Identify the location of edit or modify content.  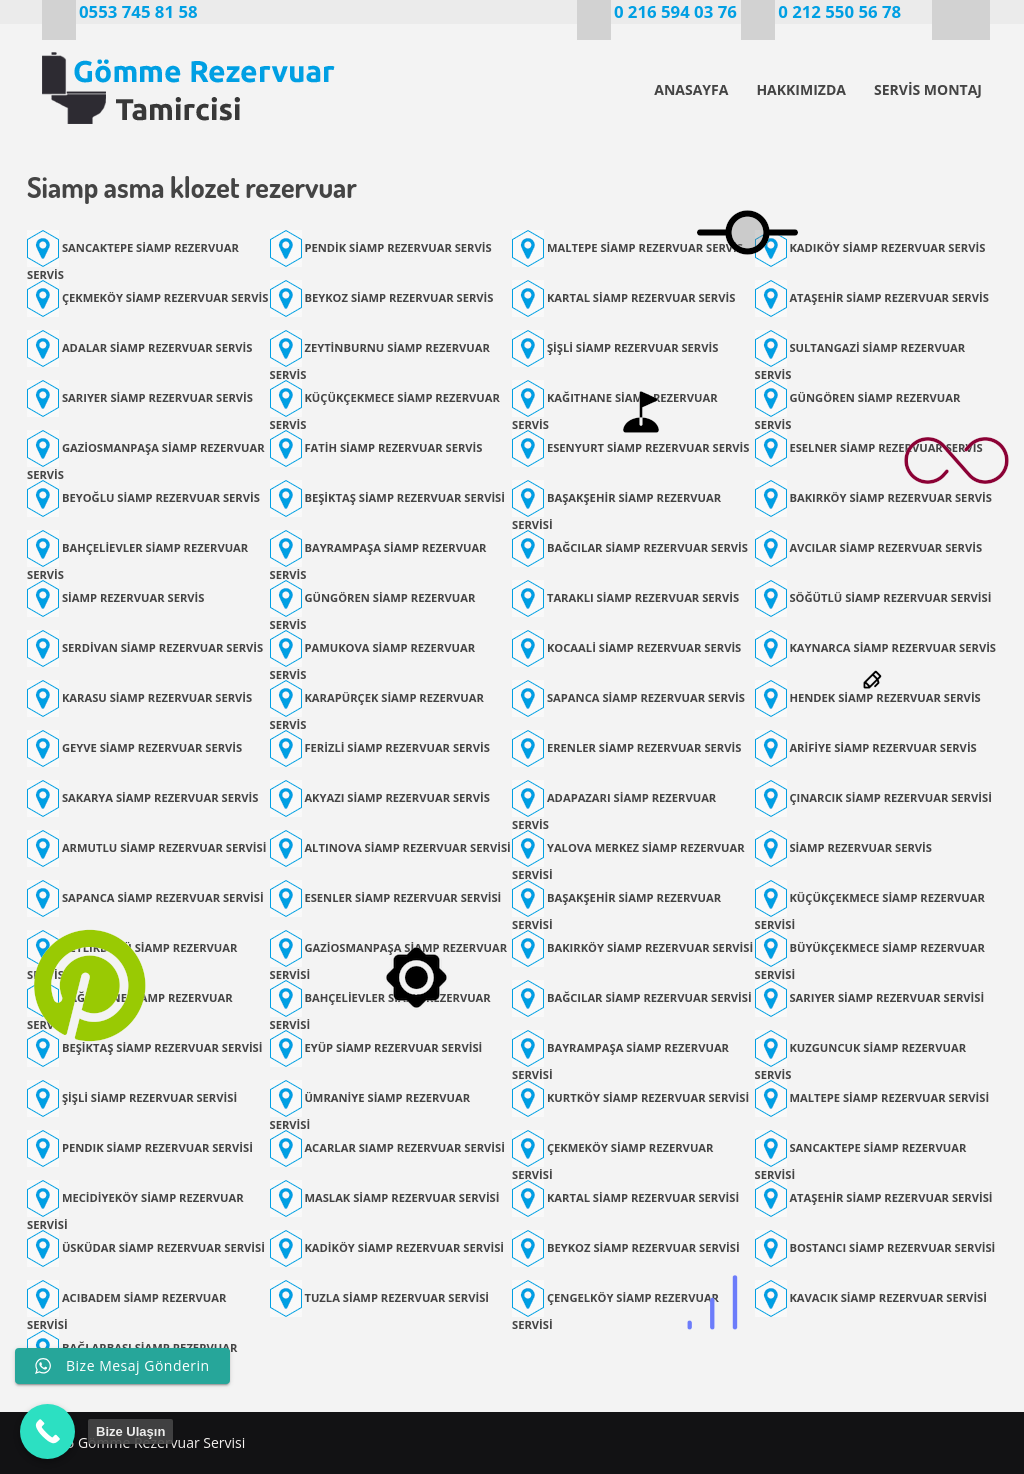
(872, 680).